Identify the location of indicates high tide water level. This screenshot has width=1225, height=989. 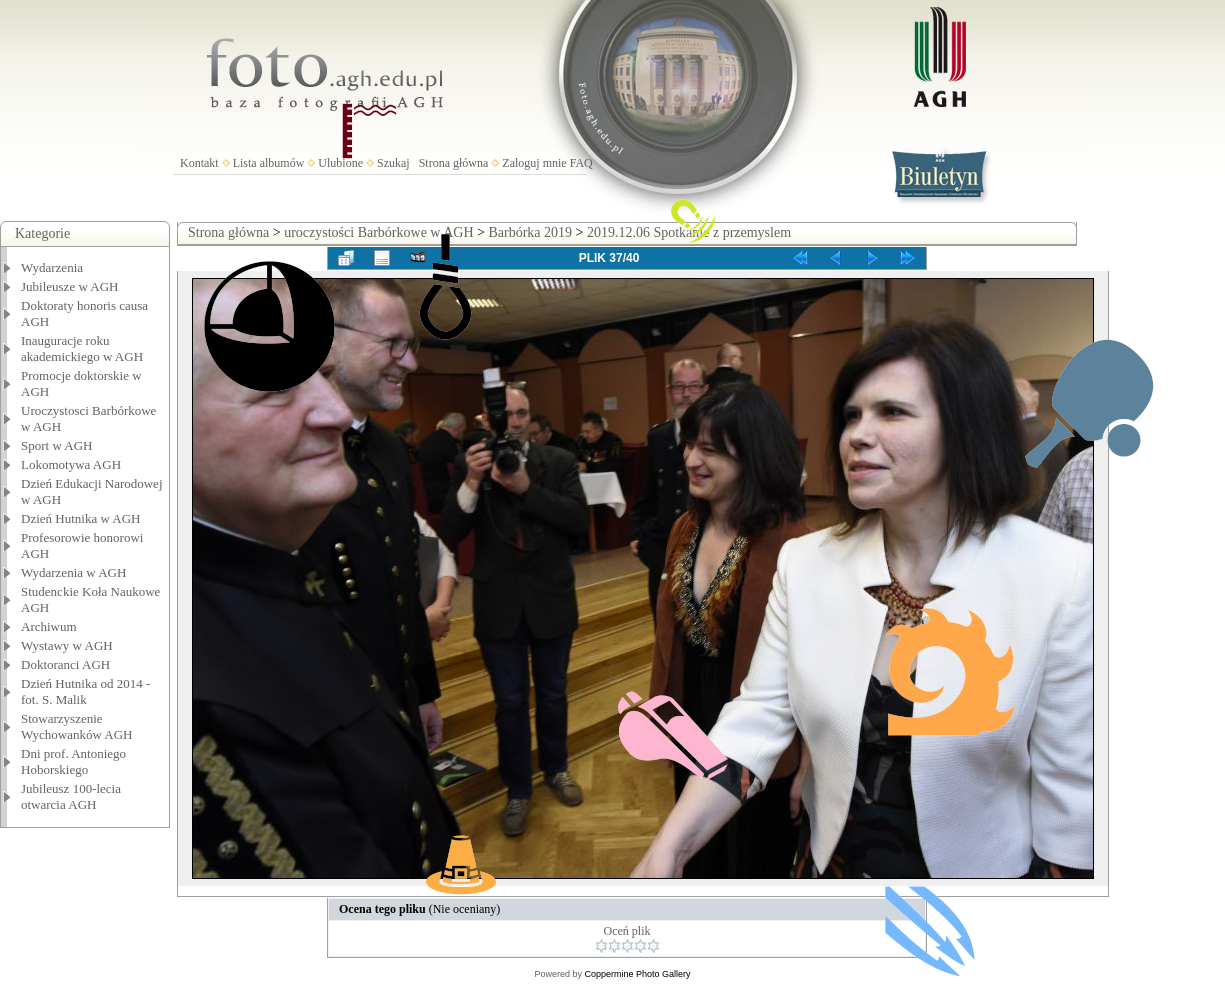
(368, 131).